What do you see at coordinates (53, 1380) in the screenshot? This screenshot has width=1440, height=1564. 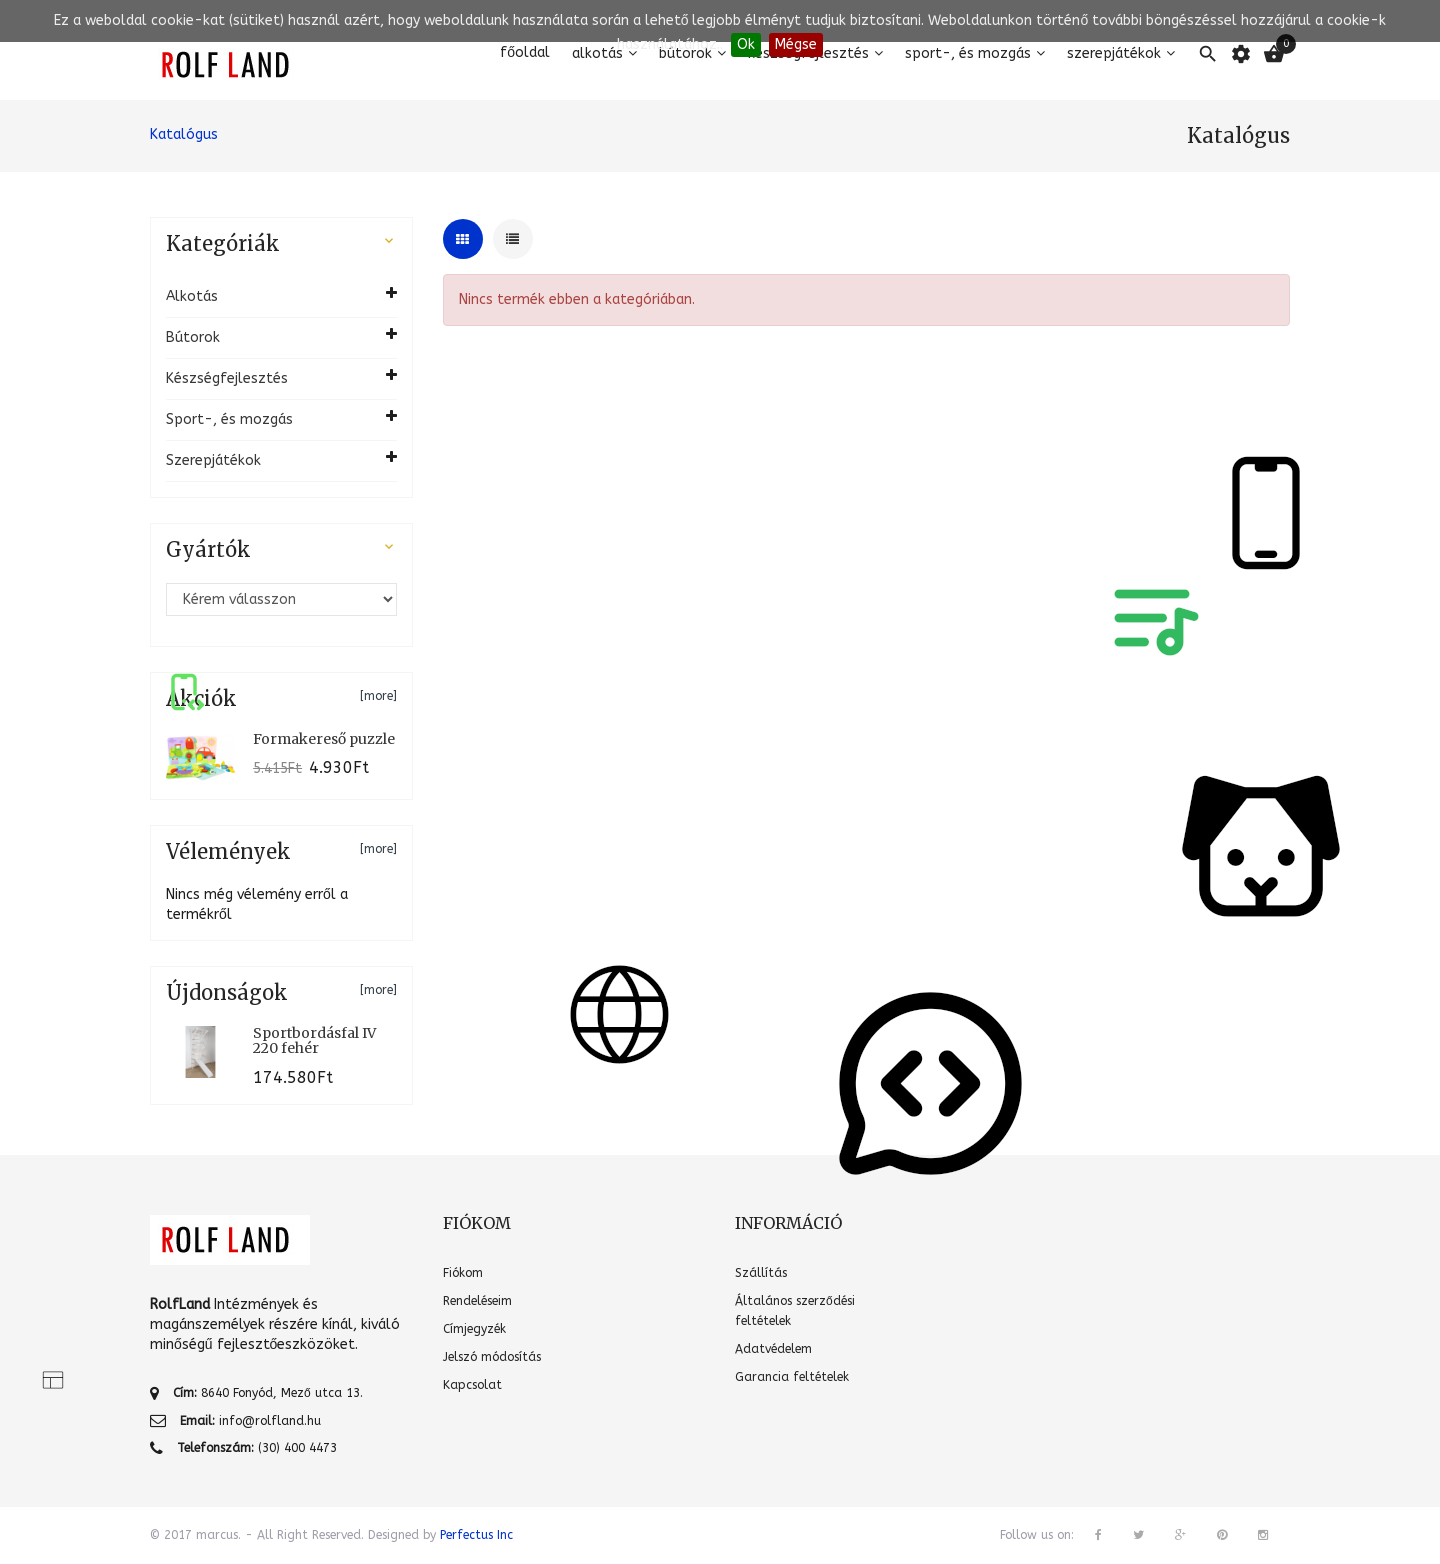 I see `change page layout options` at bounding box center [53, 1380].